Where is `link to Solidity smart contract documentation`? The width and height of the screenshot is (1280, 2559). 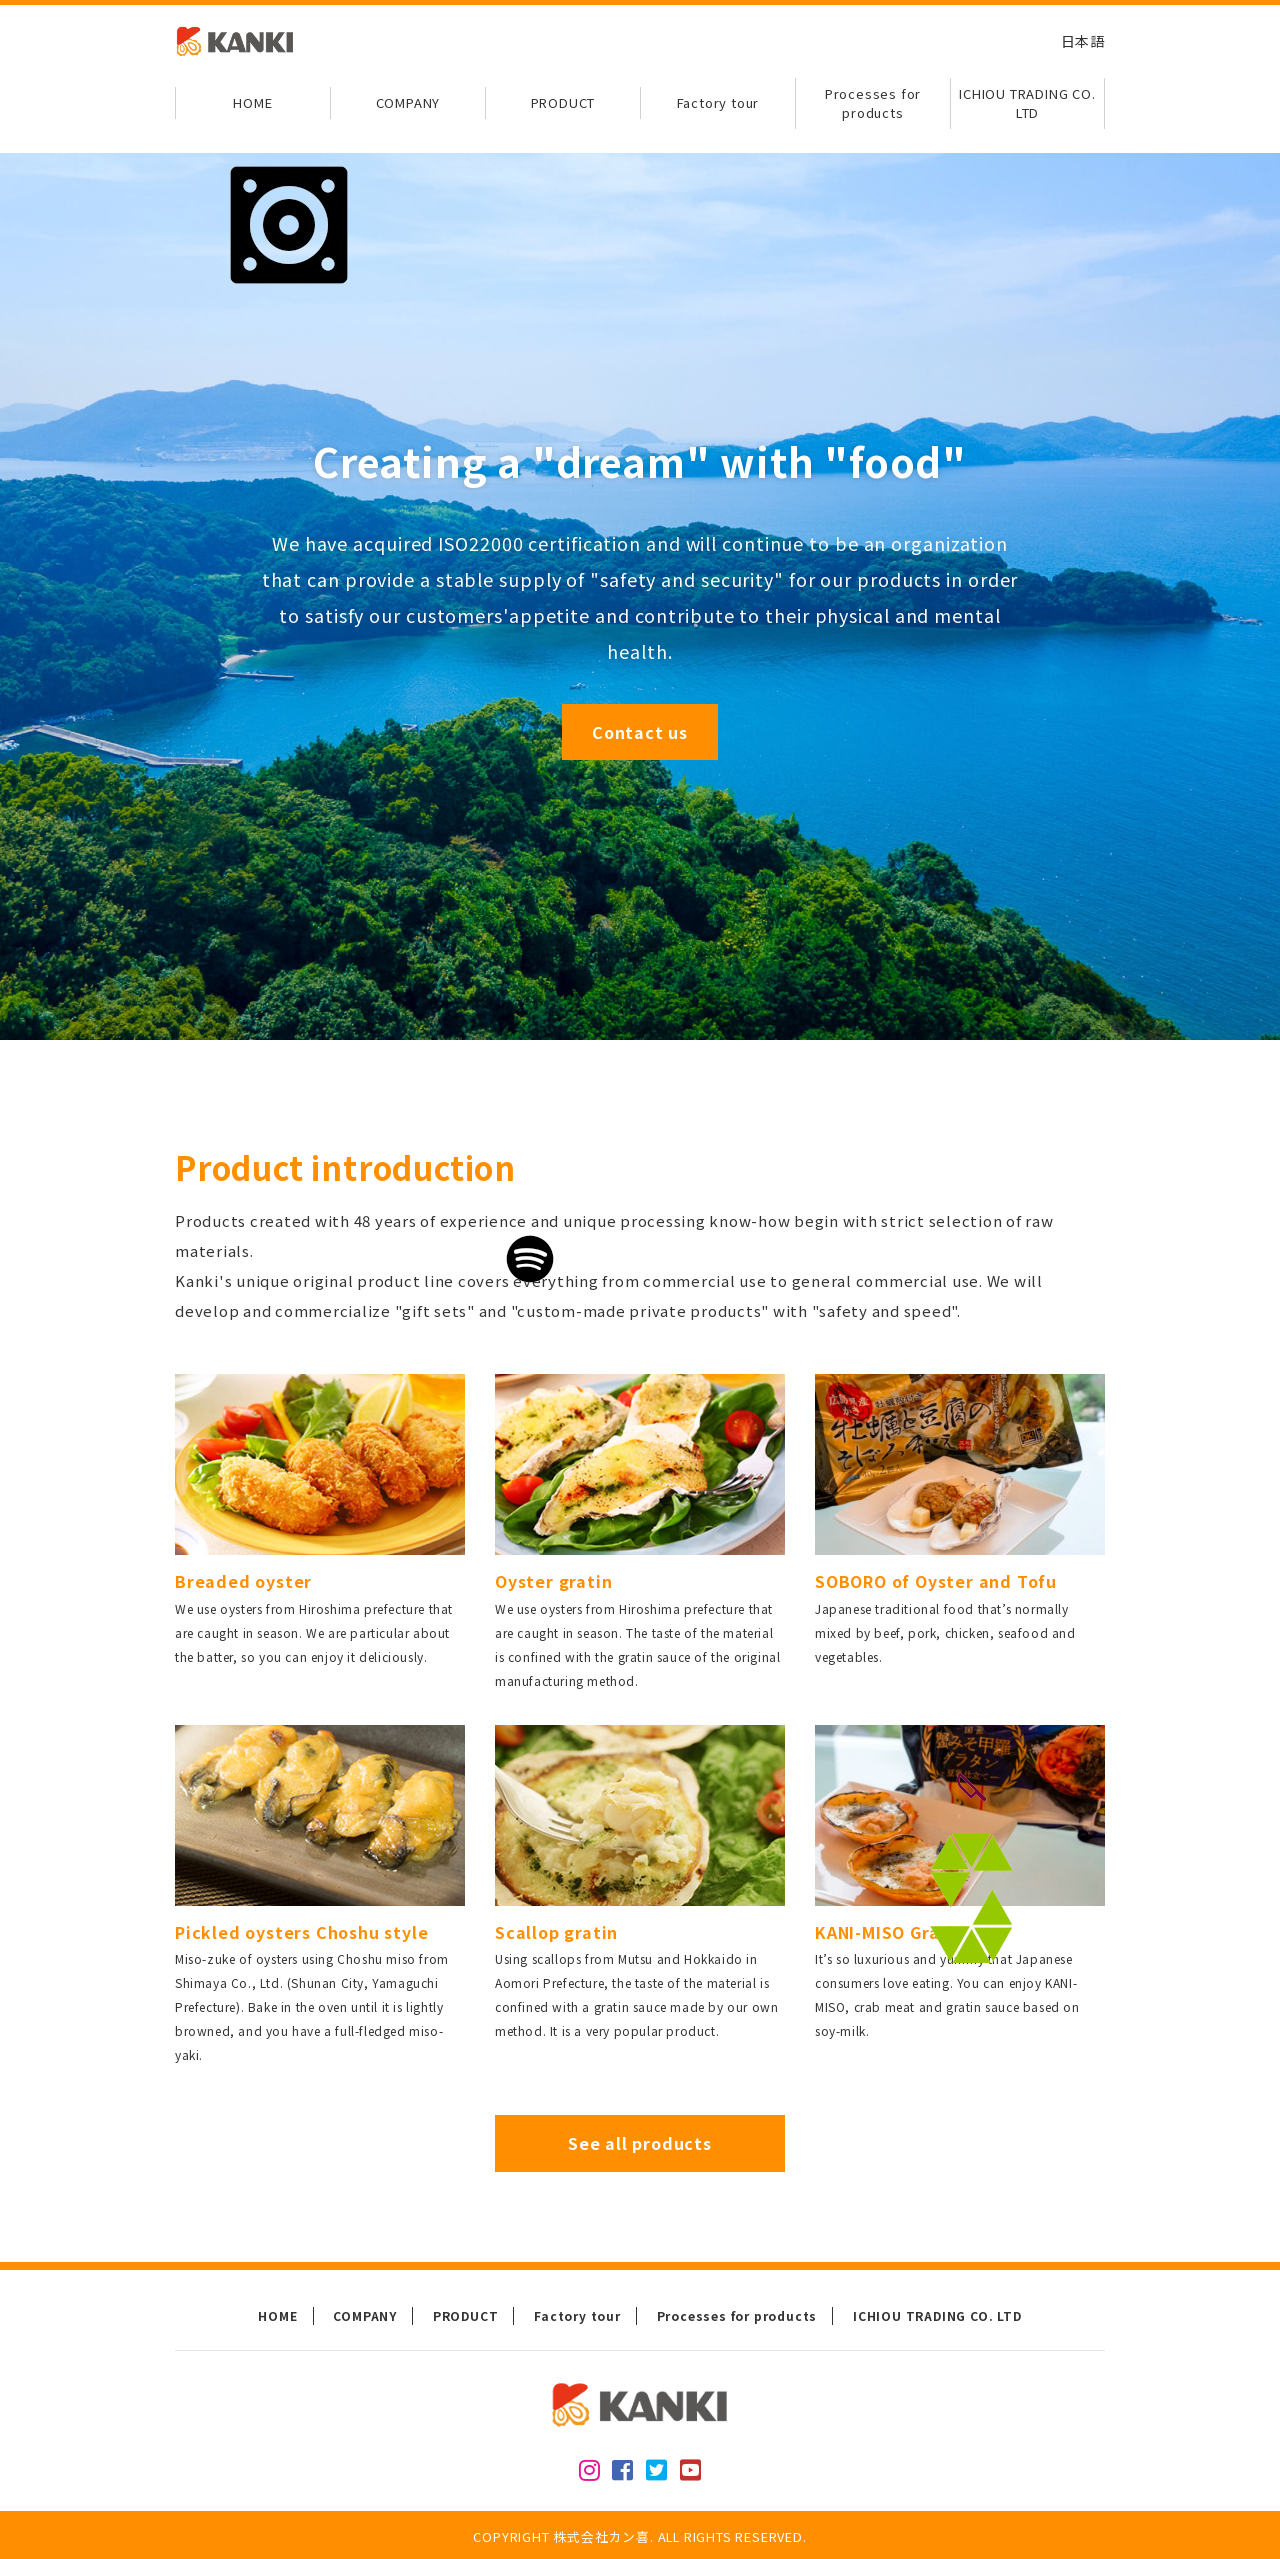
link to Solidity smart contract documentation is located at coordinates (971, 1898).